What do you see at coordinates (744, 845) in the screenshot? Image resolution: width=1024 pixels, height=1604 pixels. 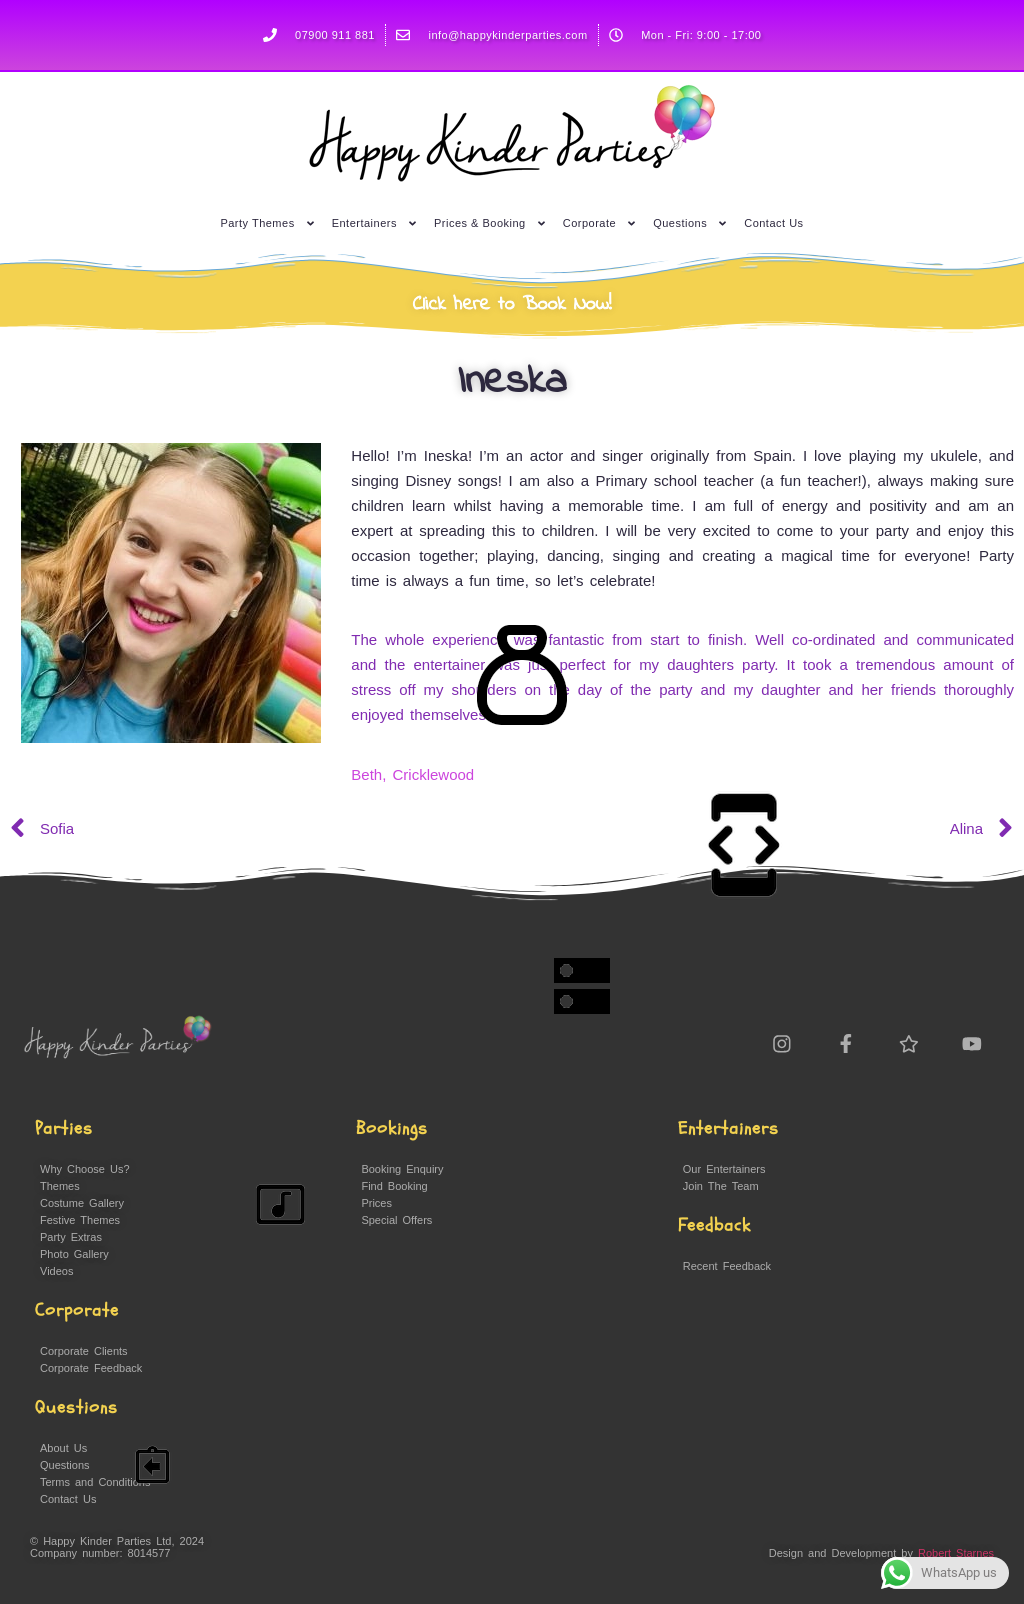 I see `access developer mode settings` at bounding box center [744, 845].